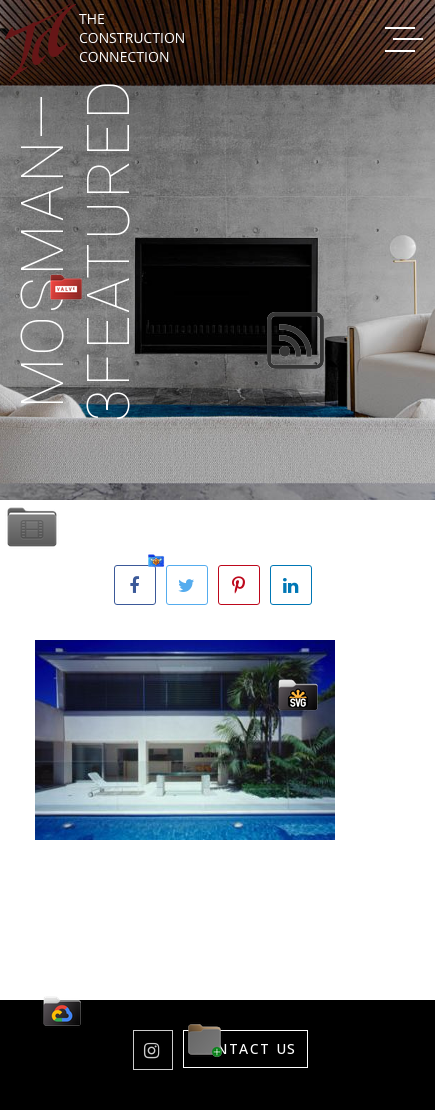 The image size is (435, 1110). Describe the element at coordinates (66, 288) in the screenshot. I see `folder containing Valve games or Steam content` at that location.